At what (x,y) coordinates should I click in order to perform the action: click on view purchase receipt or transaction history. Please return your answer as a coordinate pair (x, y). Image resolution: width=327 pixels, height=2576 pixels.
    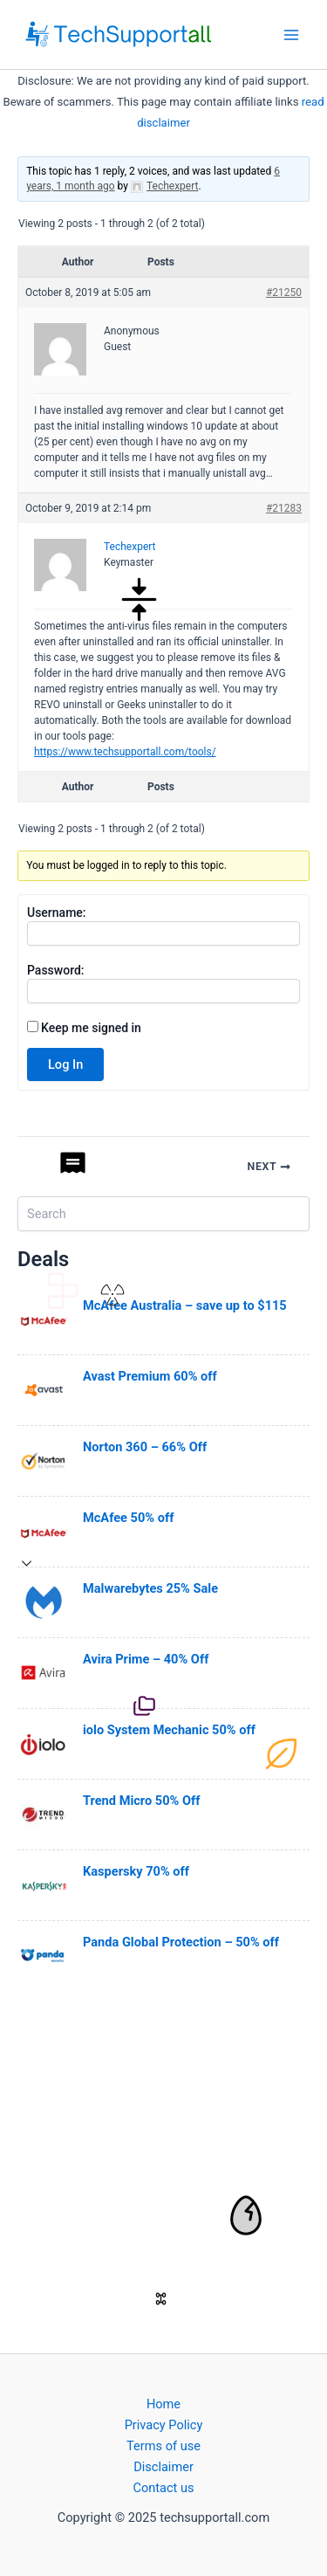
    Looking at the image, I should click on (72, 1162).